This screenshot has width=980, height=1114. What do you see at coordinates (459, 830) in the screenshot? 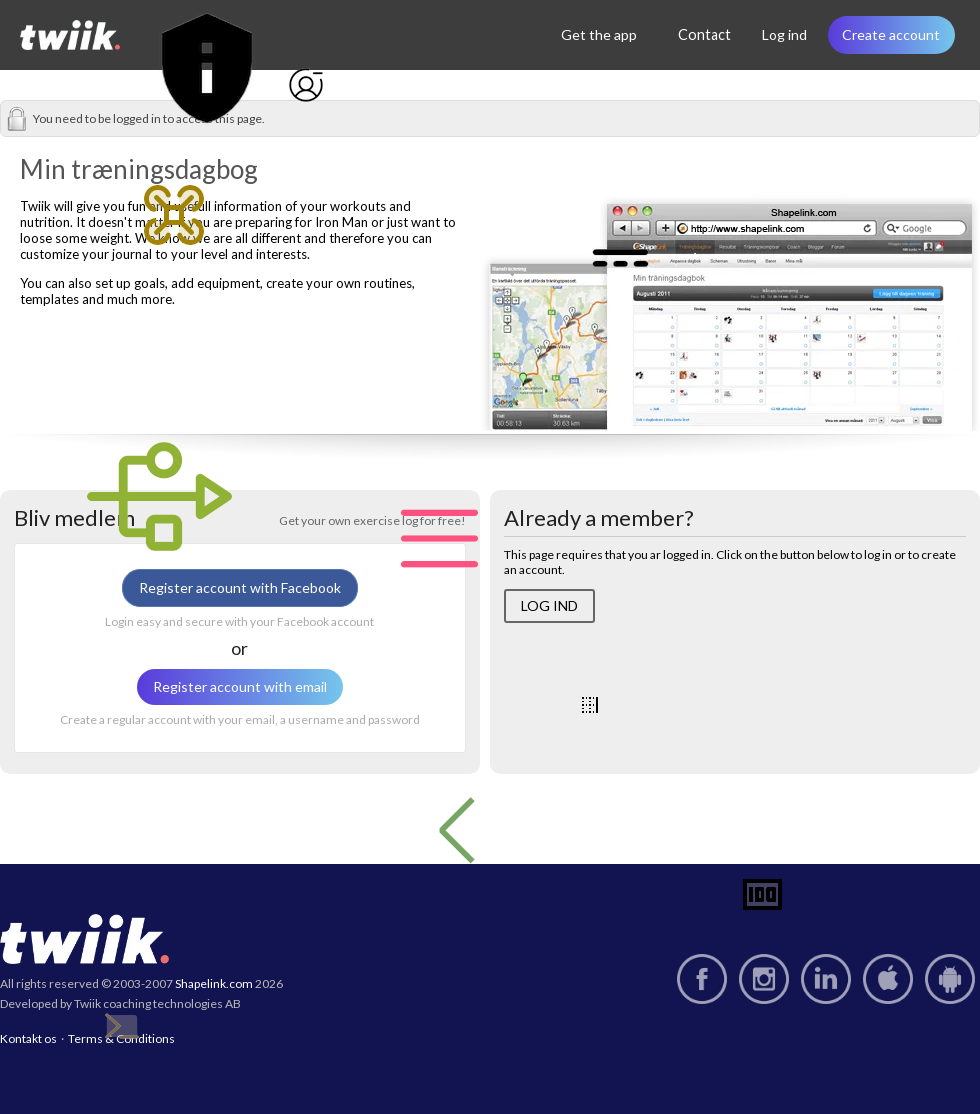
I see `navigate back to the previous screen` at bounding box center [459, 830].